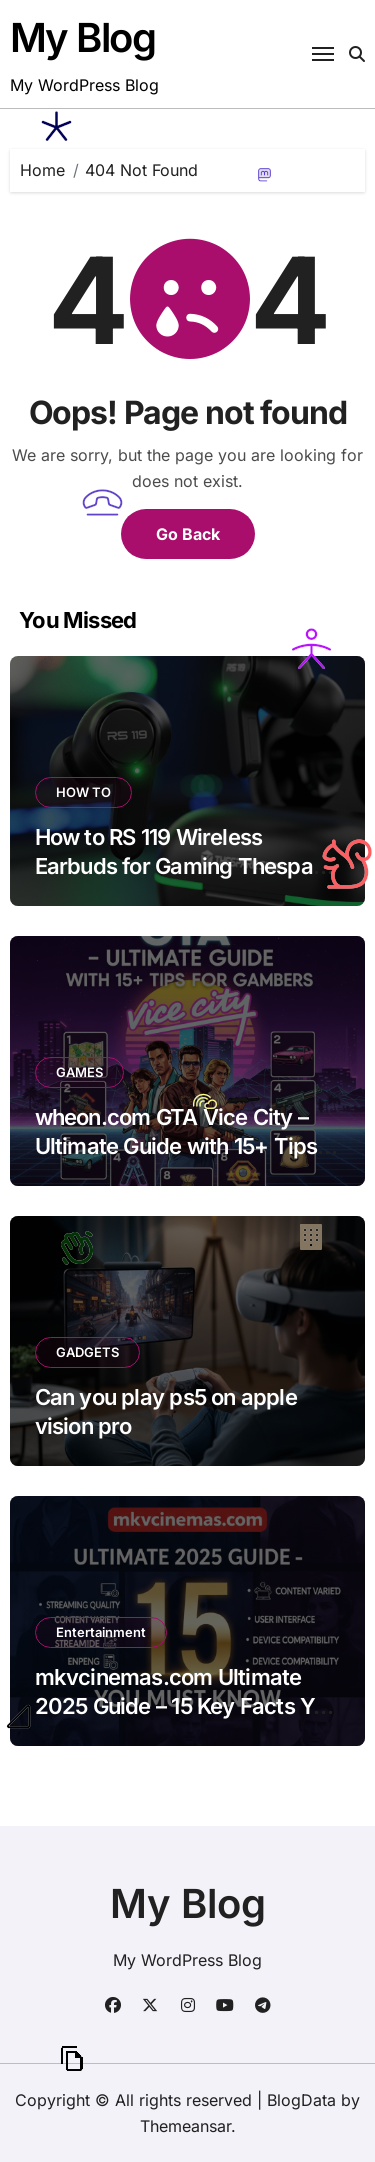  Describe the element at coordinates (102, 502) in the screenshot. I see `end or hang up a call` at that location.